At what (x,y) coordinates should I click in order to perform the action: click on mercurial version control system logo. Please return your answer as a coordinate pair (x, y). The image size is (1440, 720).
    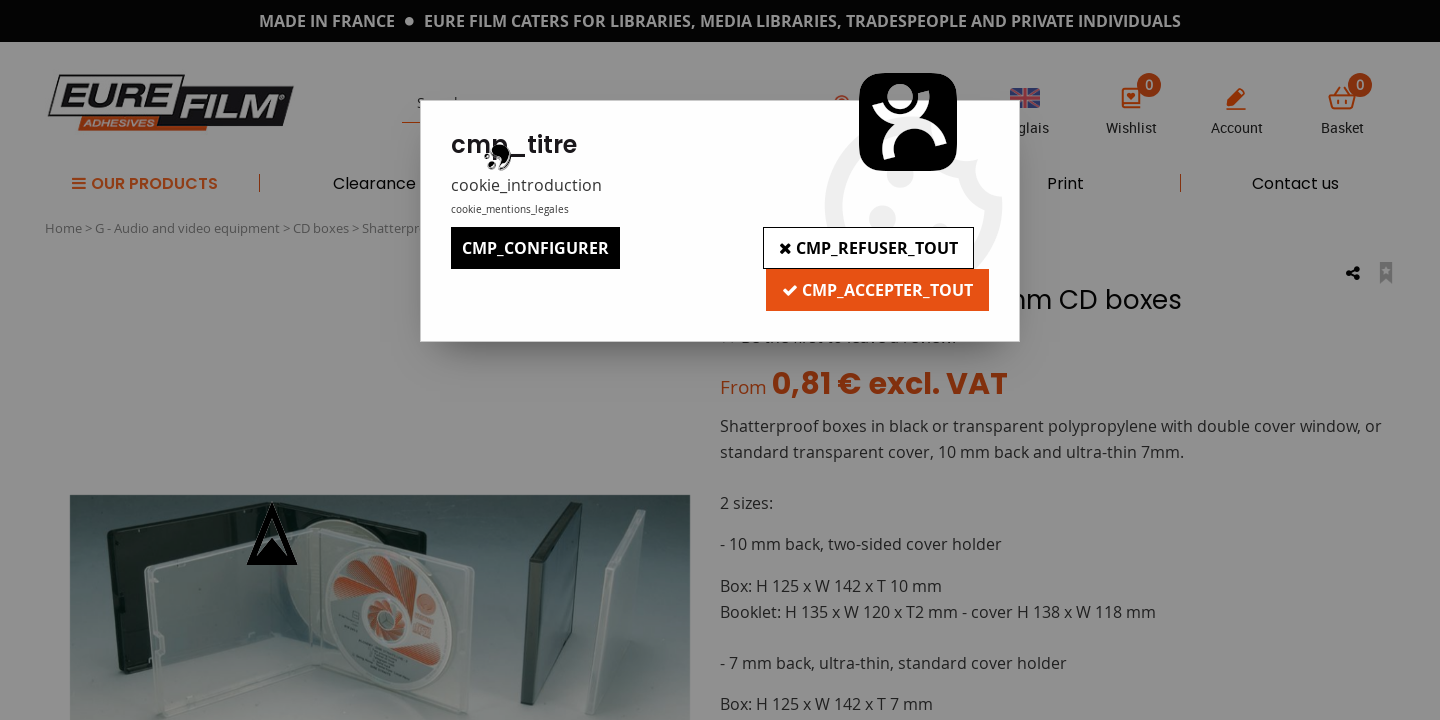
    Looking at the image, I should click on (497, 157).